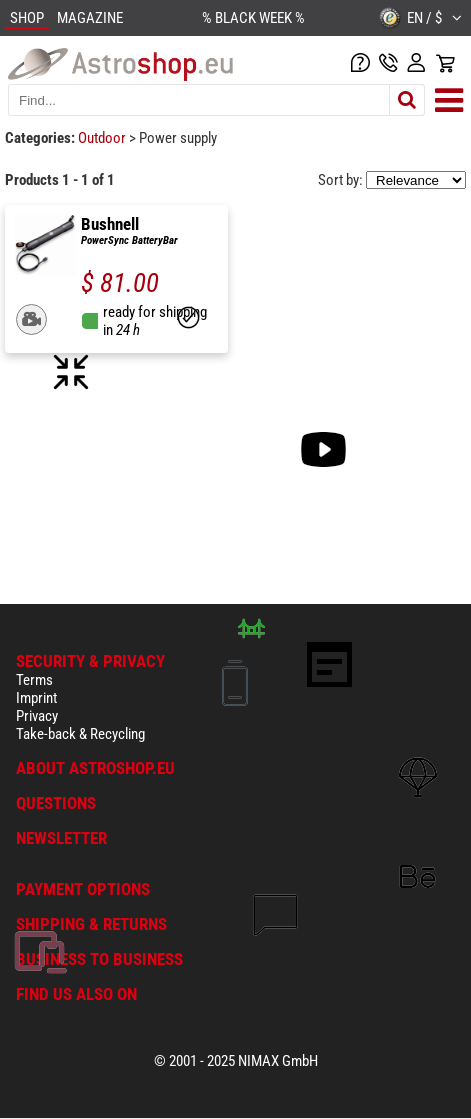 The width and height of the screenshot is (471, 1119). I want to click on indicates low battery status, so click(235, 684).